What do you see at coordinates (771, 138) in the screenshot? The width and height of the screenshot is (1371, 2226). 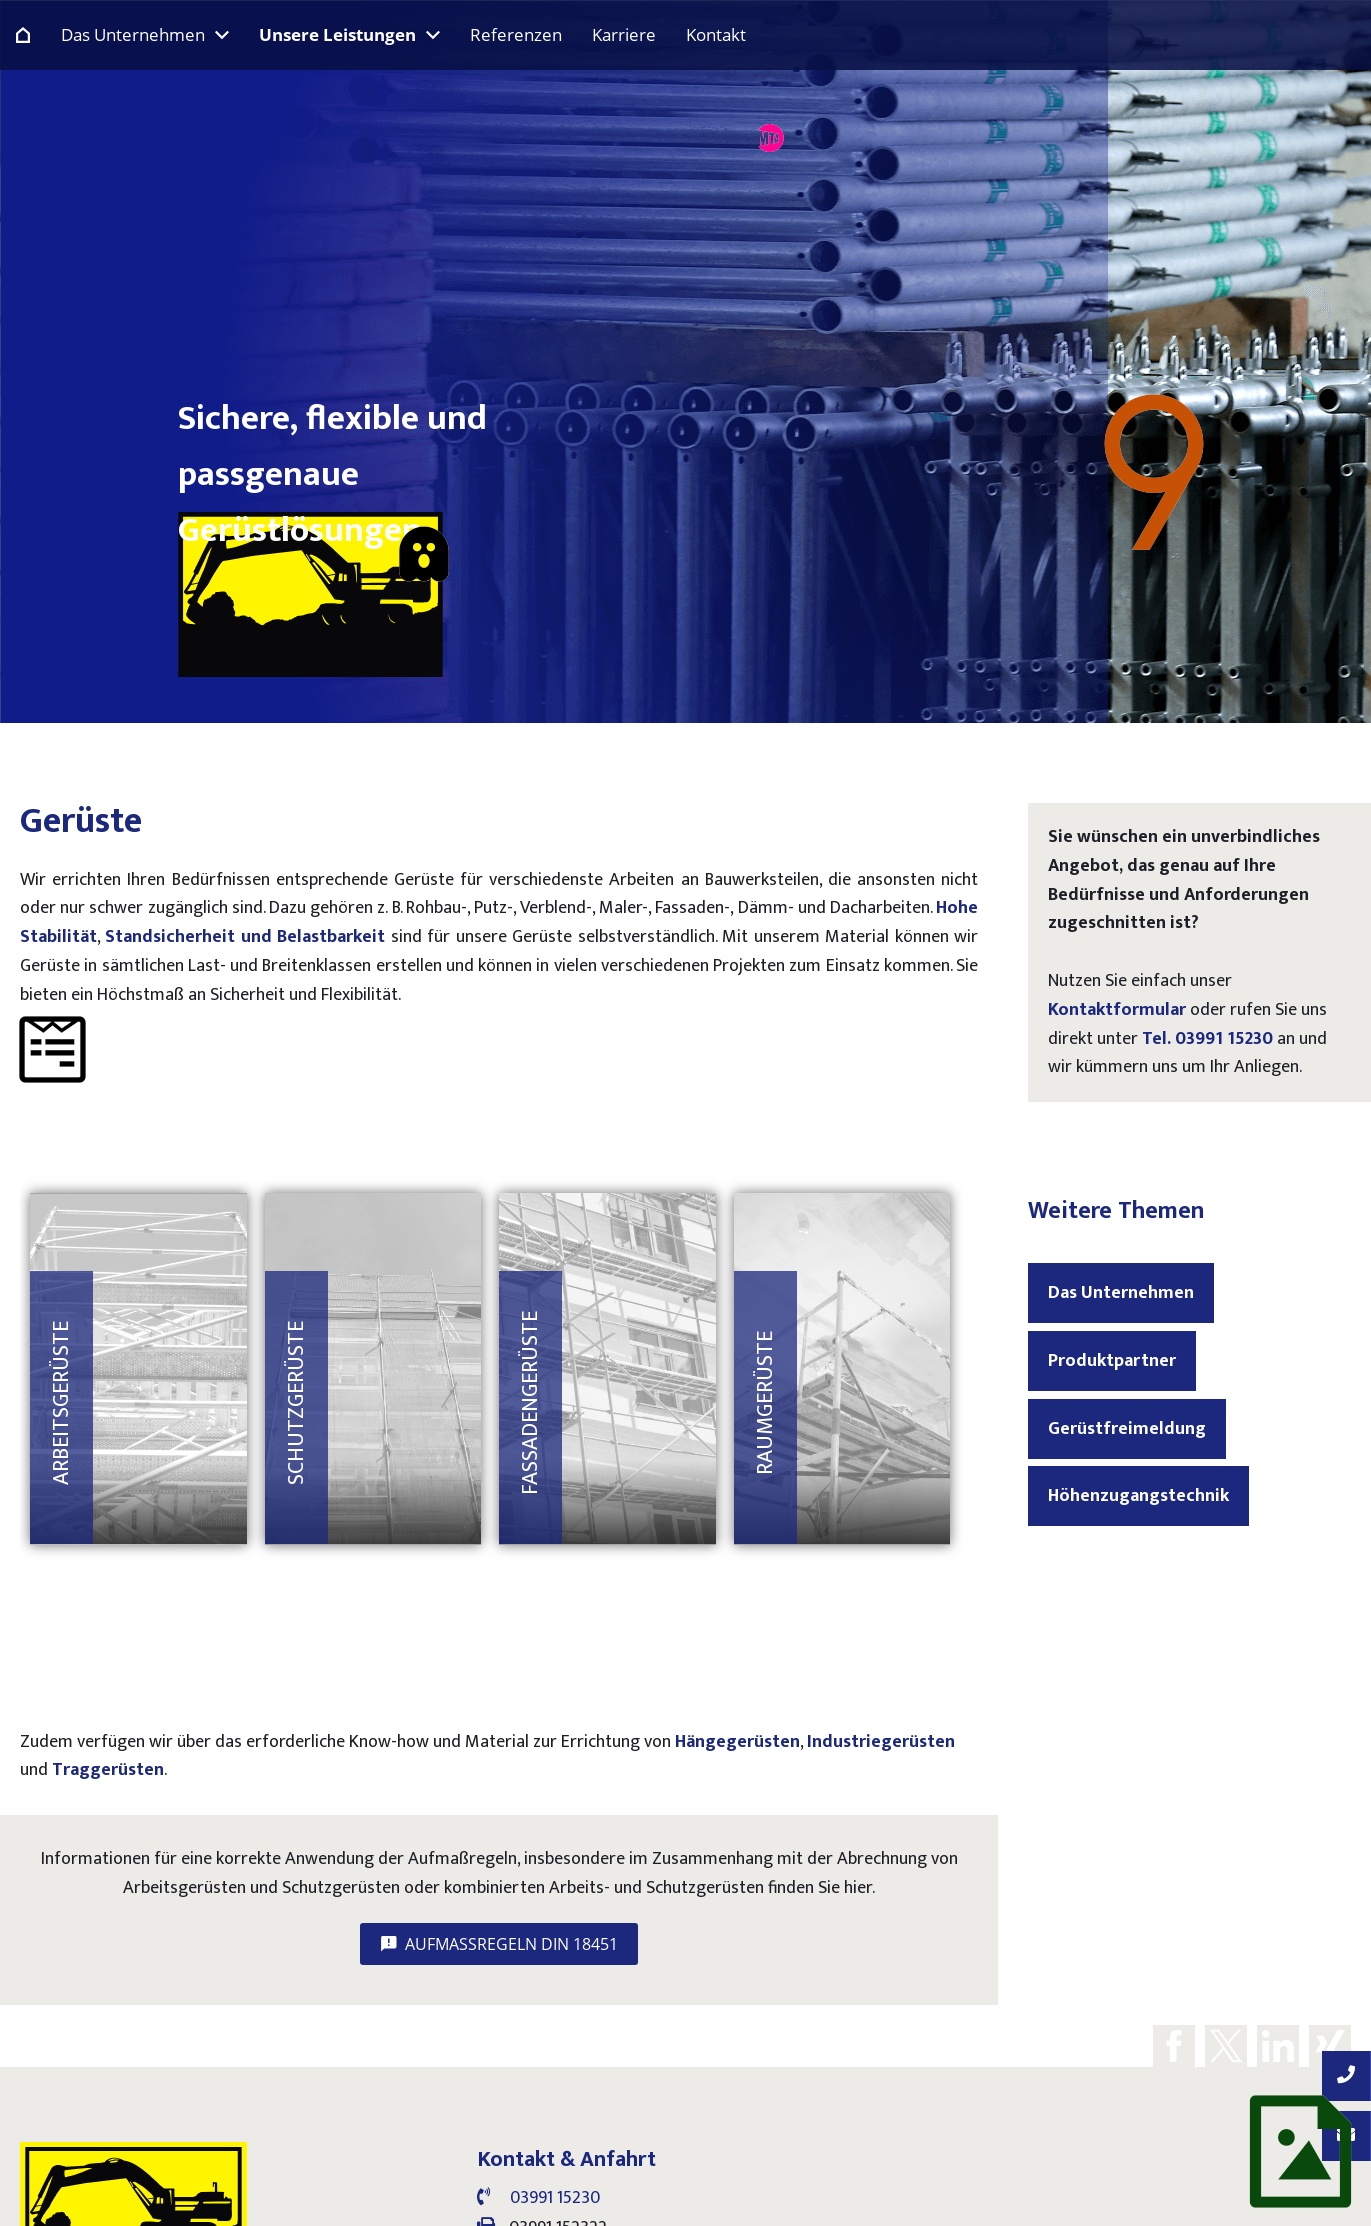 I see `Metropolitan Transportation Authority (MTA) logo` at bounding box center [771, 138].